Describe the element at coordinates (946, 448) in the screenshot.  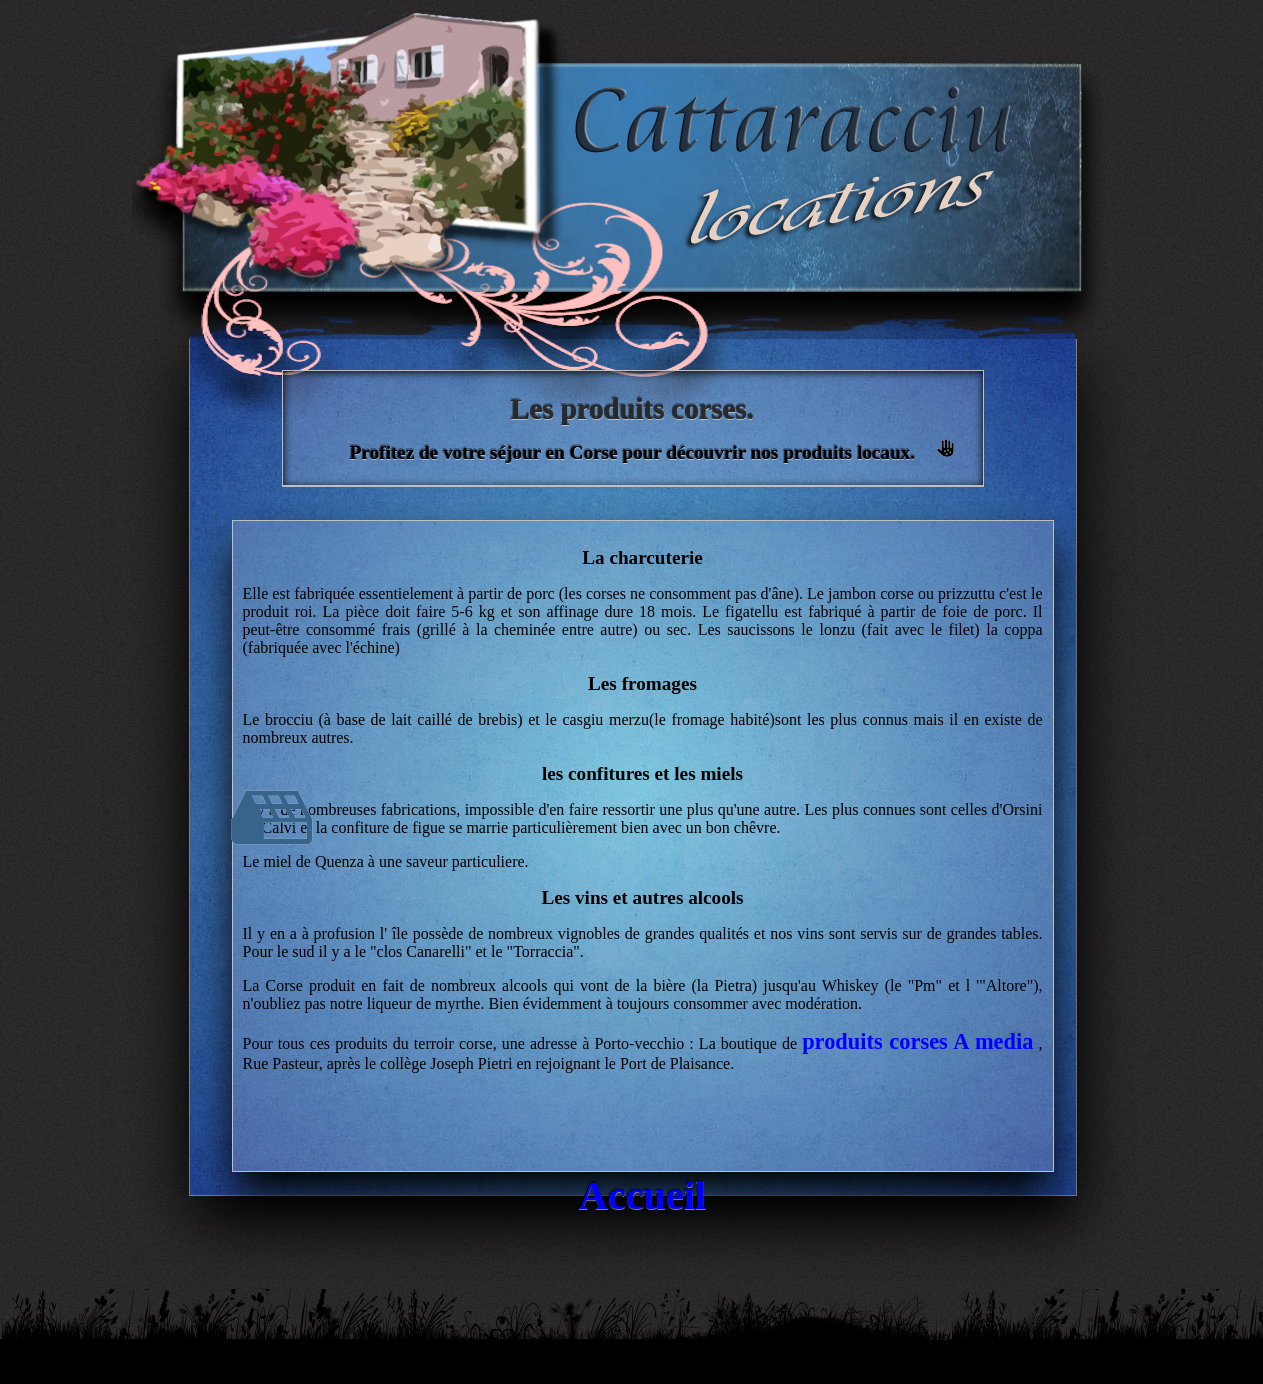
I see `indicates allergy information or warnings` at that location.